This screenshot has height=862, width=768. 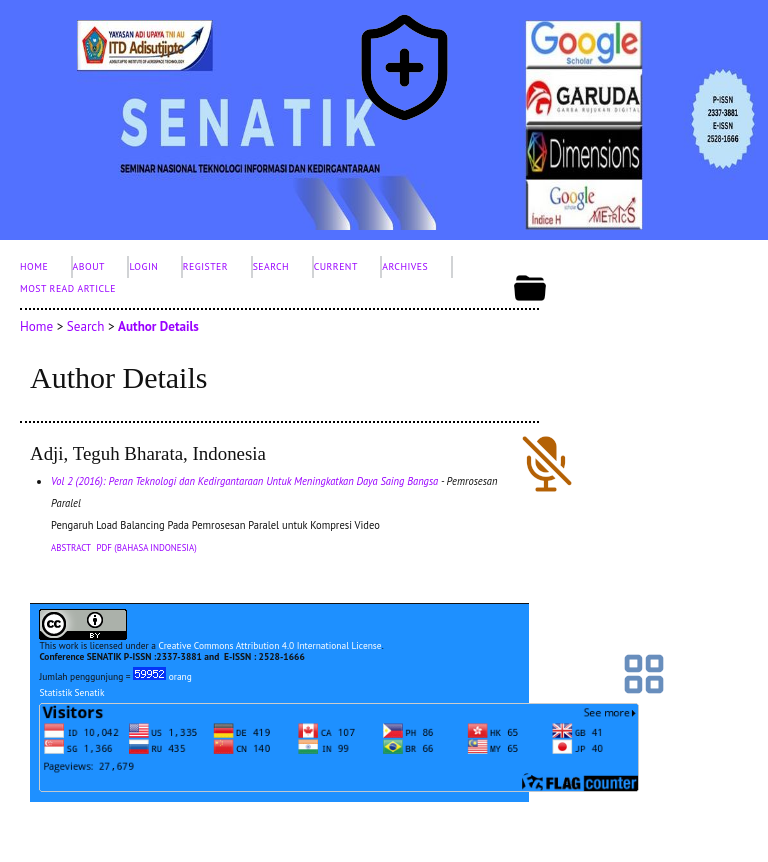 I want to click on mute your microphone, so click(x=546, y=464).